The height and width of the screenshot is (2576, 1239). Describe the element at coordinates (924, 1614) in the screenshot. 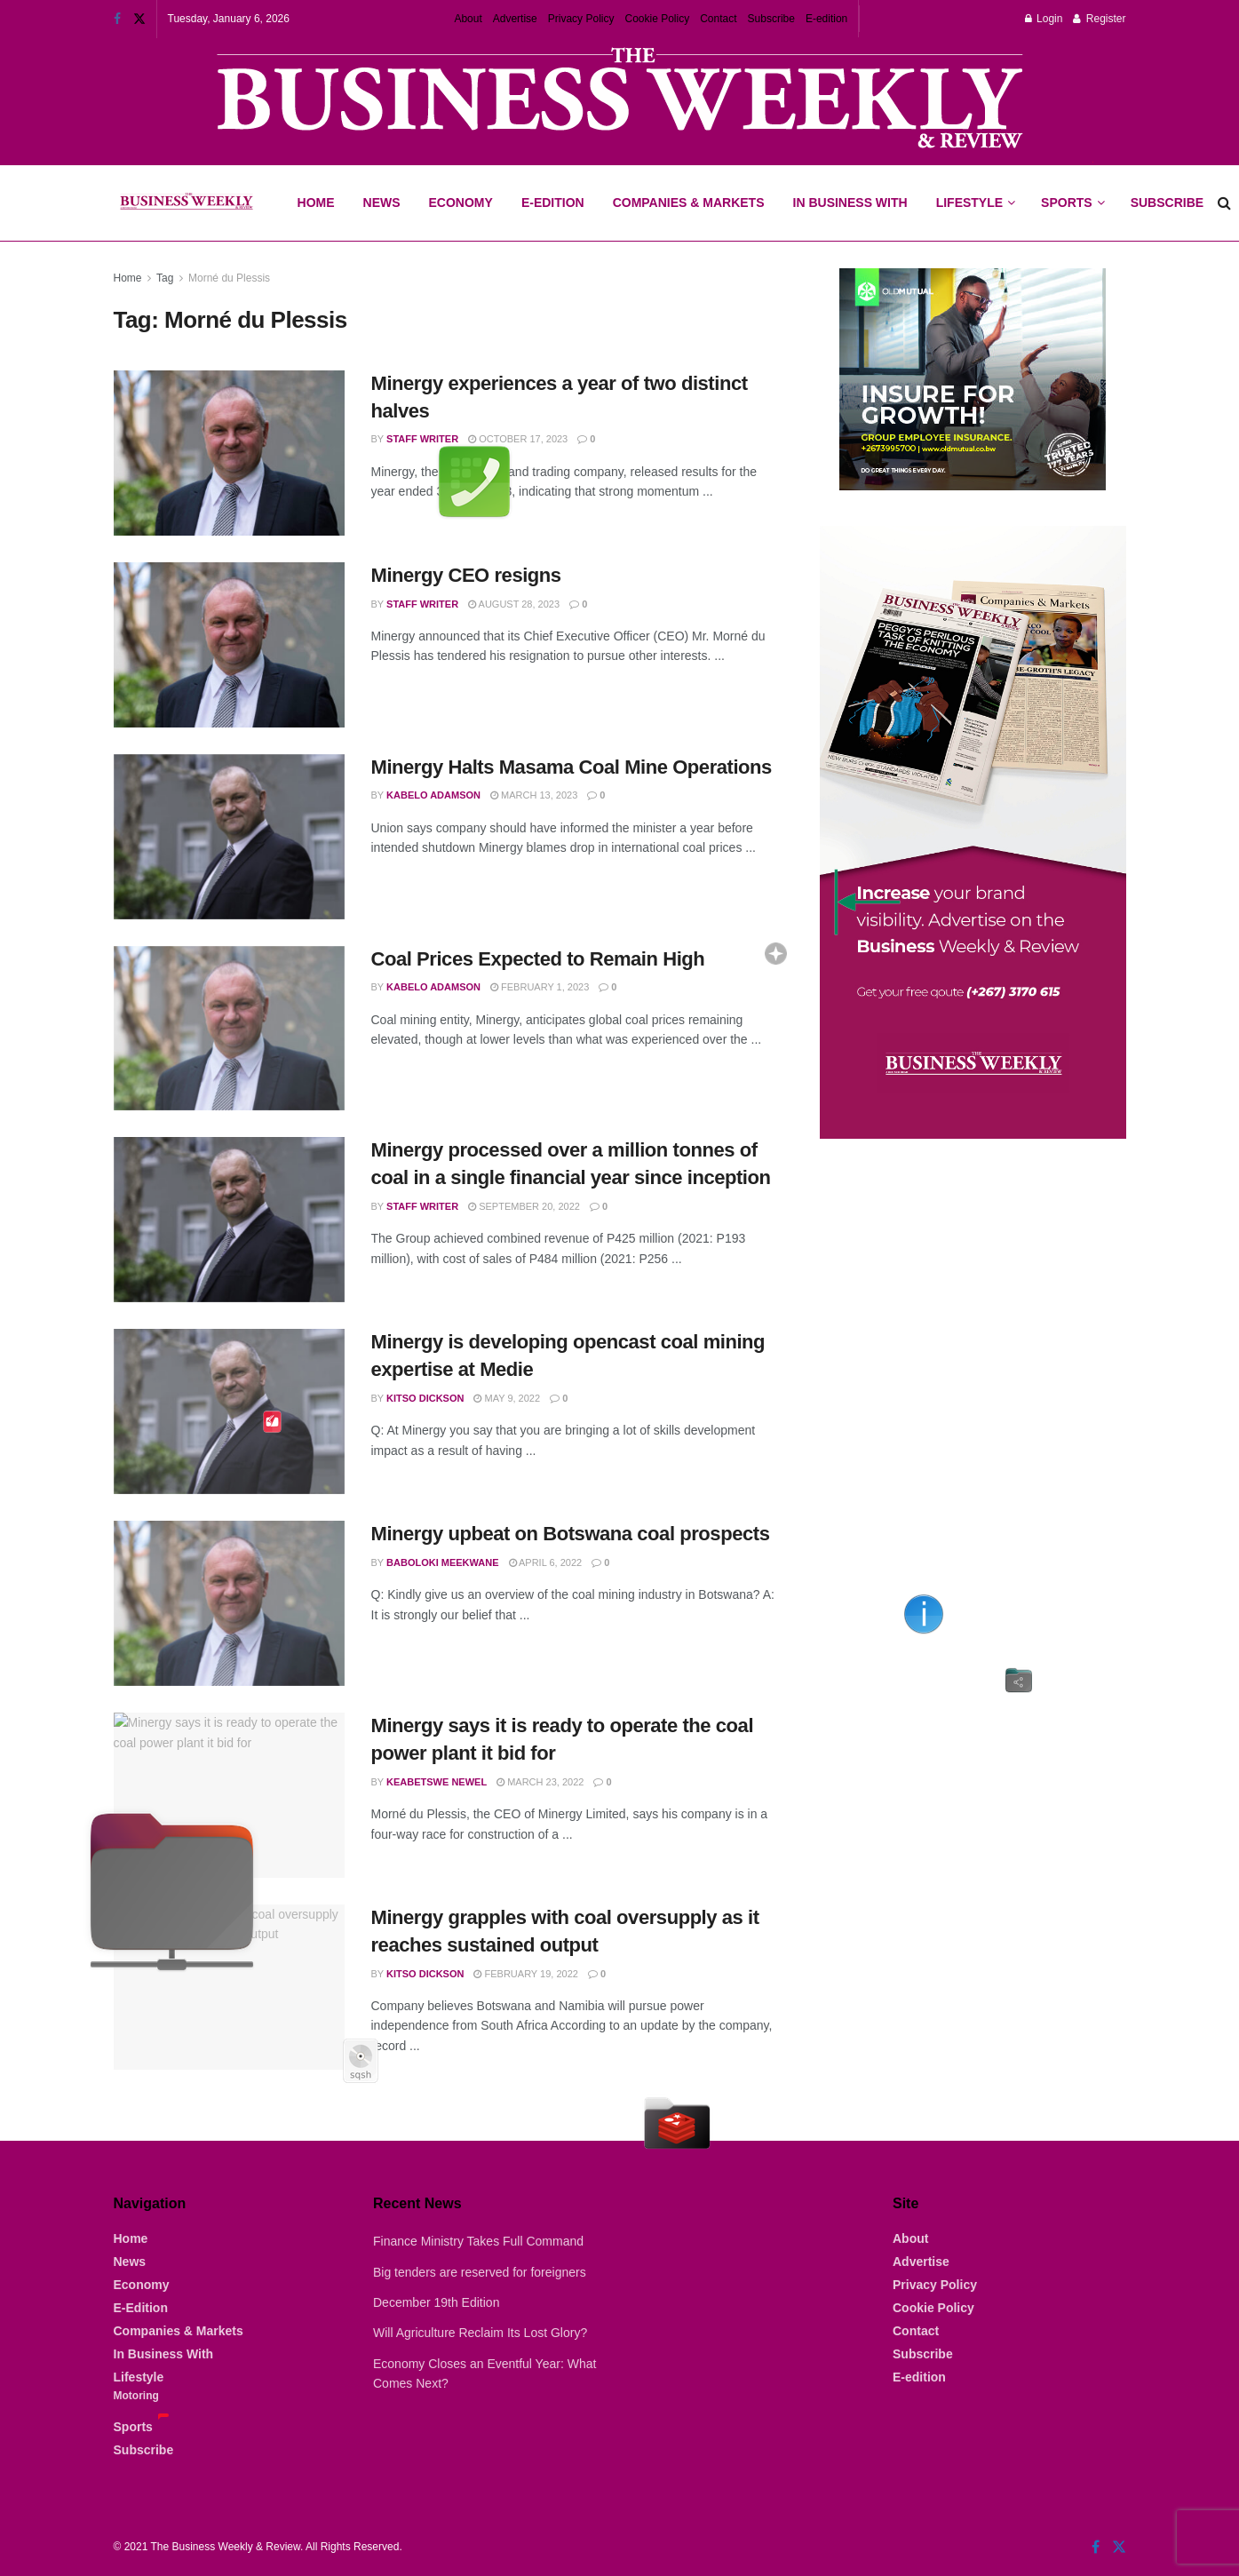

I see `indicates informational message or tip` at that location.